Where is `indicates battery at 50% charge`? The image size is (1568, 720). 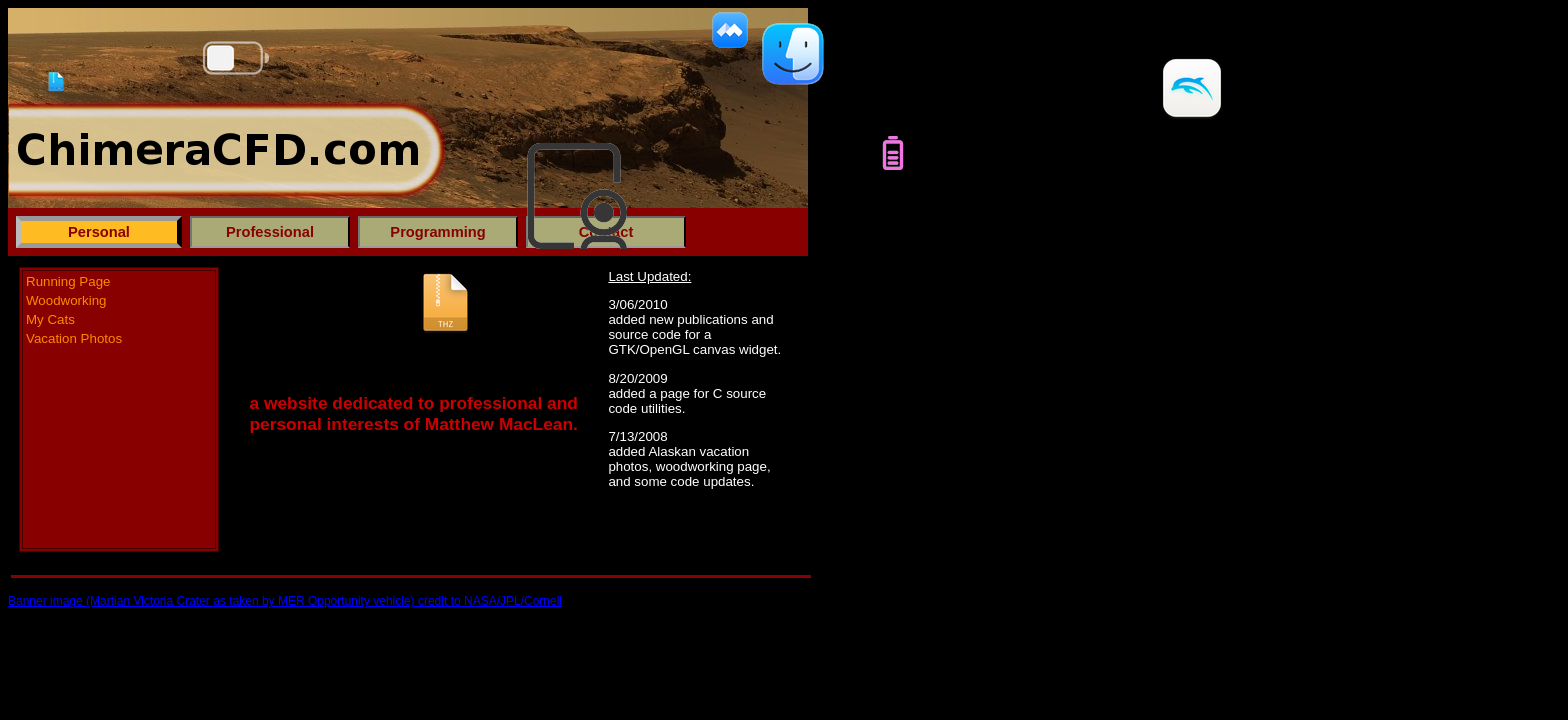 indicates battery at 50% charge is located at coordinates (236, 58).